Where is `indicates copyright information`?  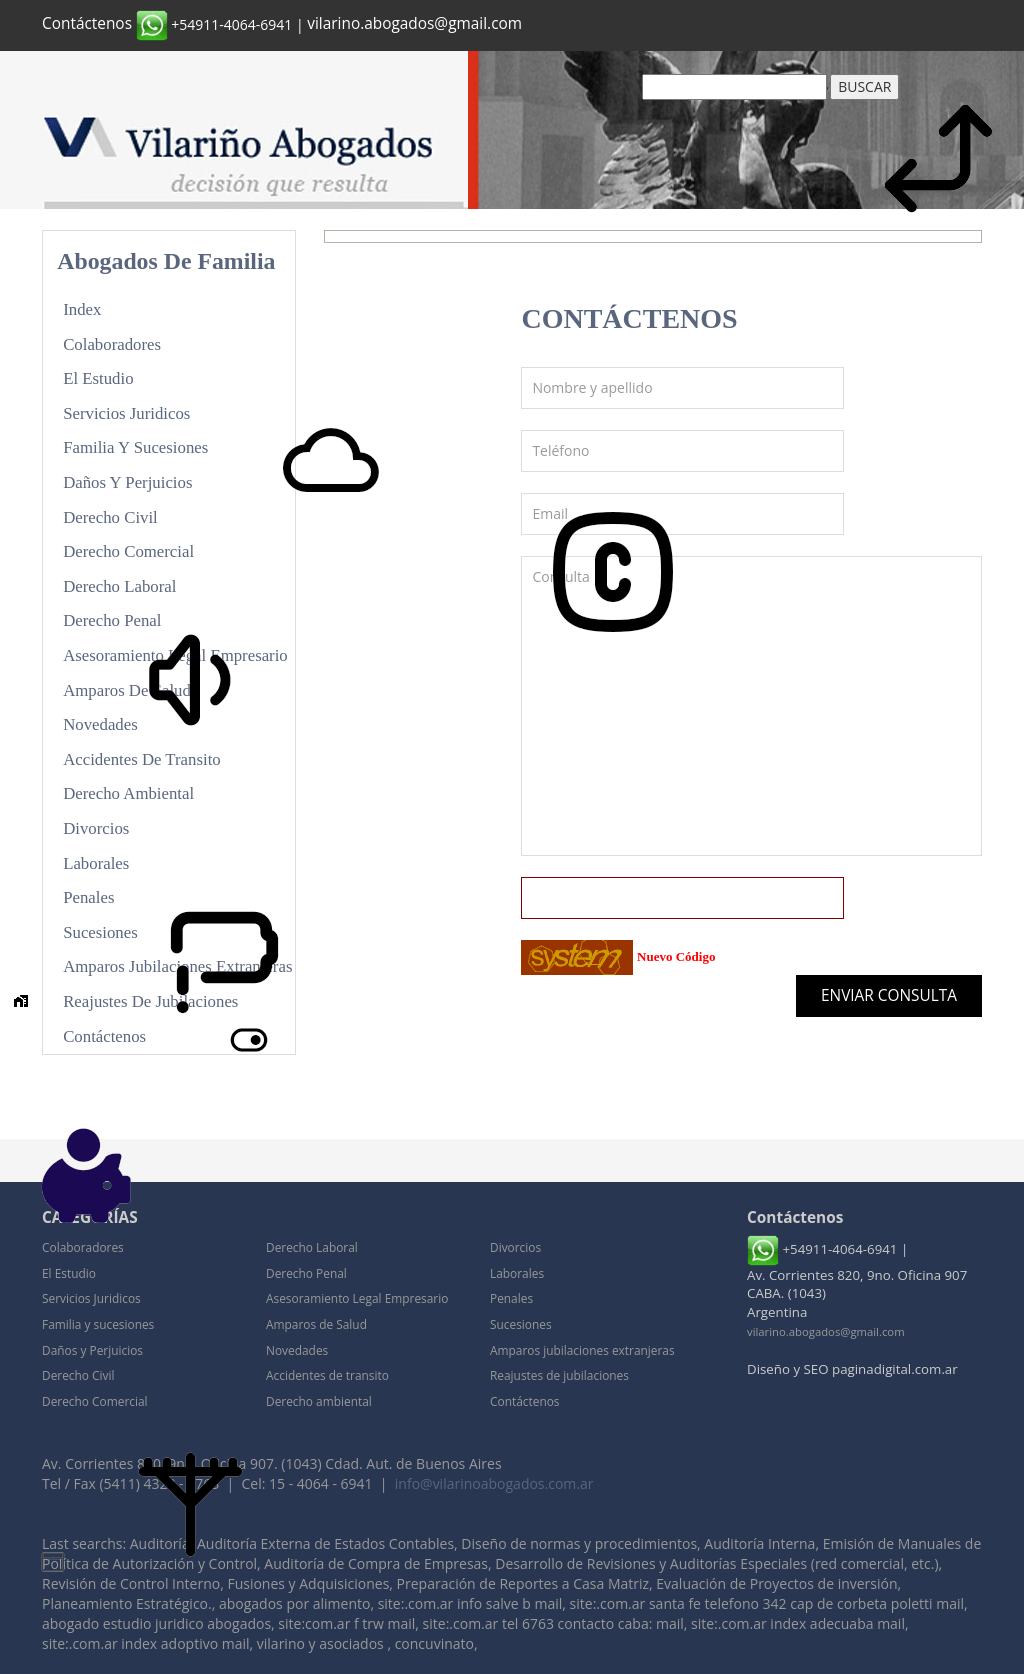 indicates copyright information is located at coordinates (613, 572).